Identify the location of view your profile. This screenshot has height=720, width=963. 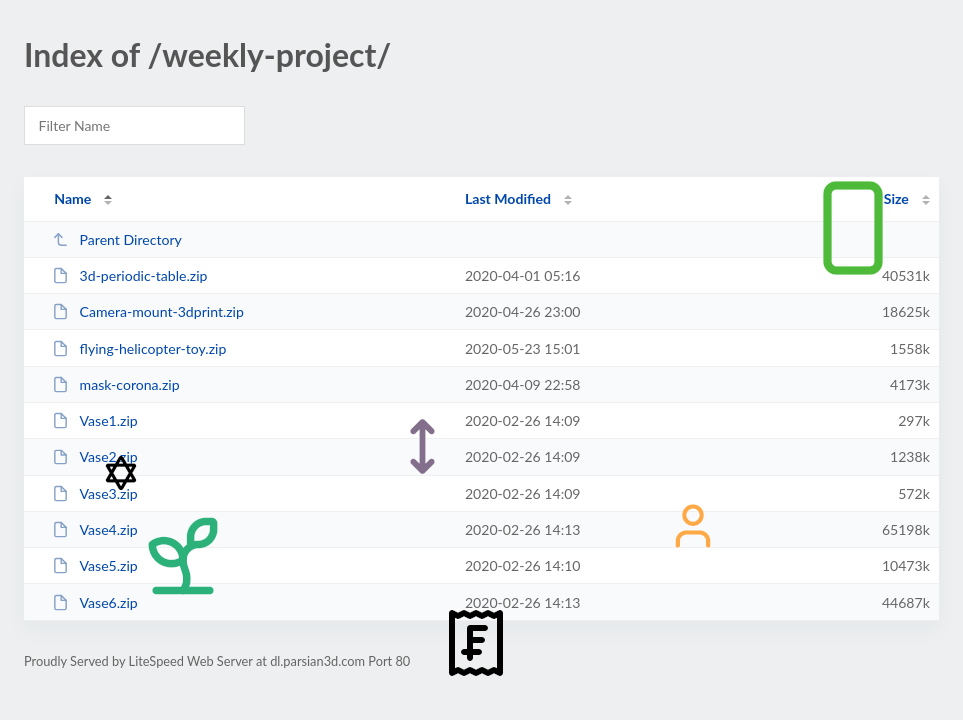
(693, 526).